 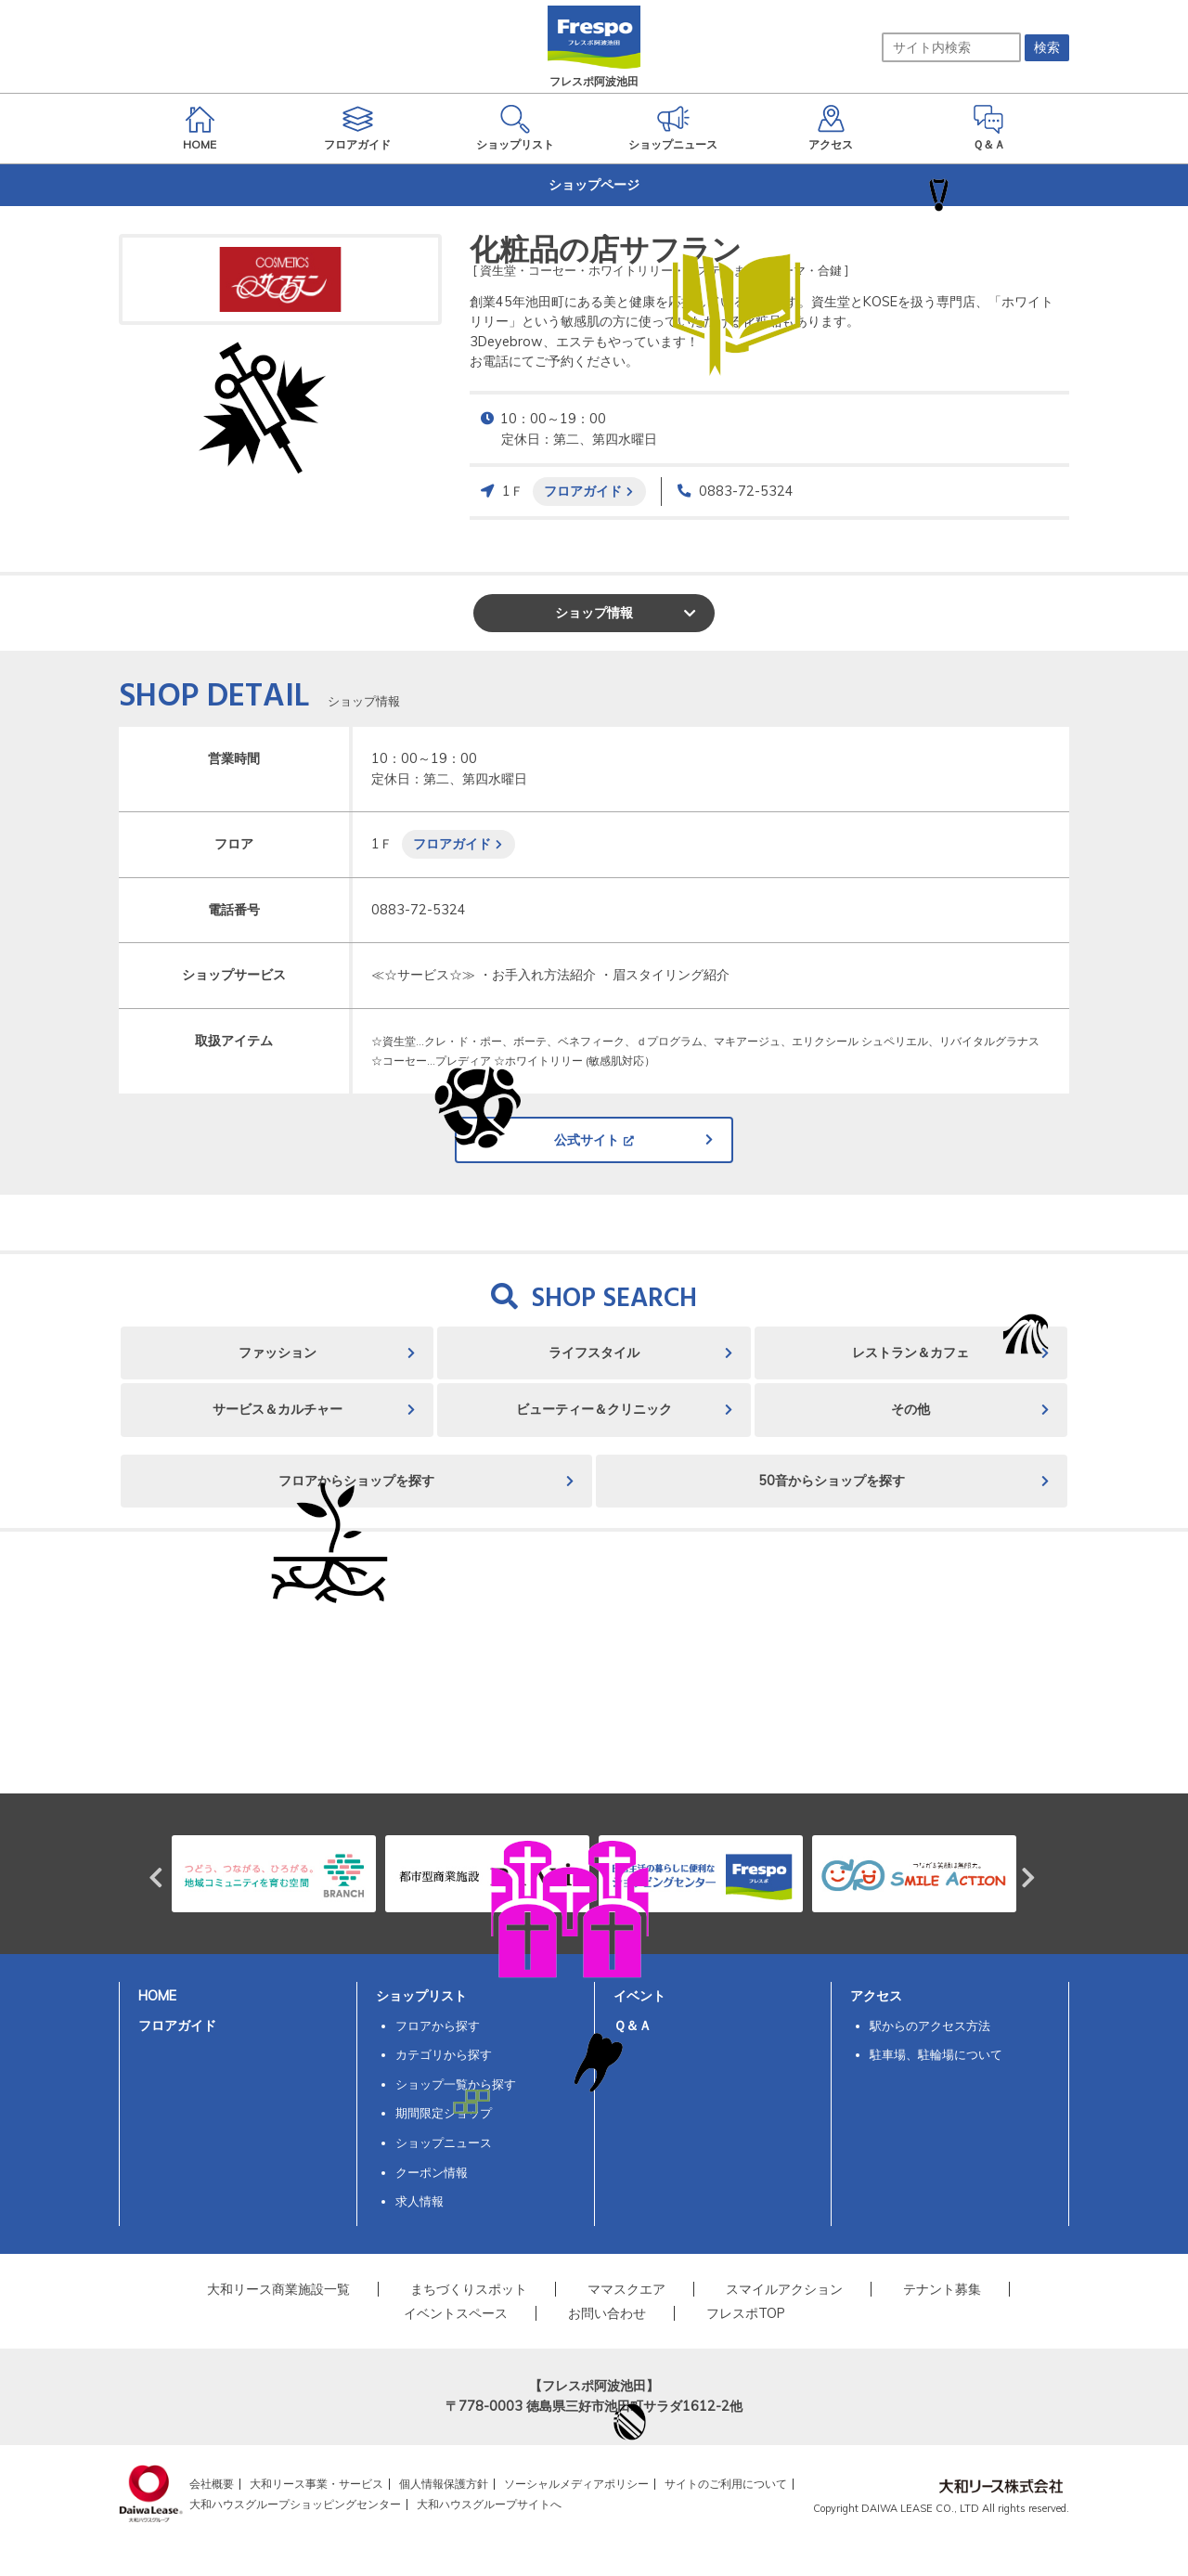 What do you see at coordinates (471, 2102) in the screenshot?
I see `tetris-style block piece in a game interface` at bounding box center [471, 2102].